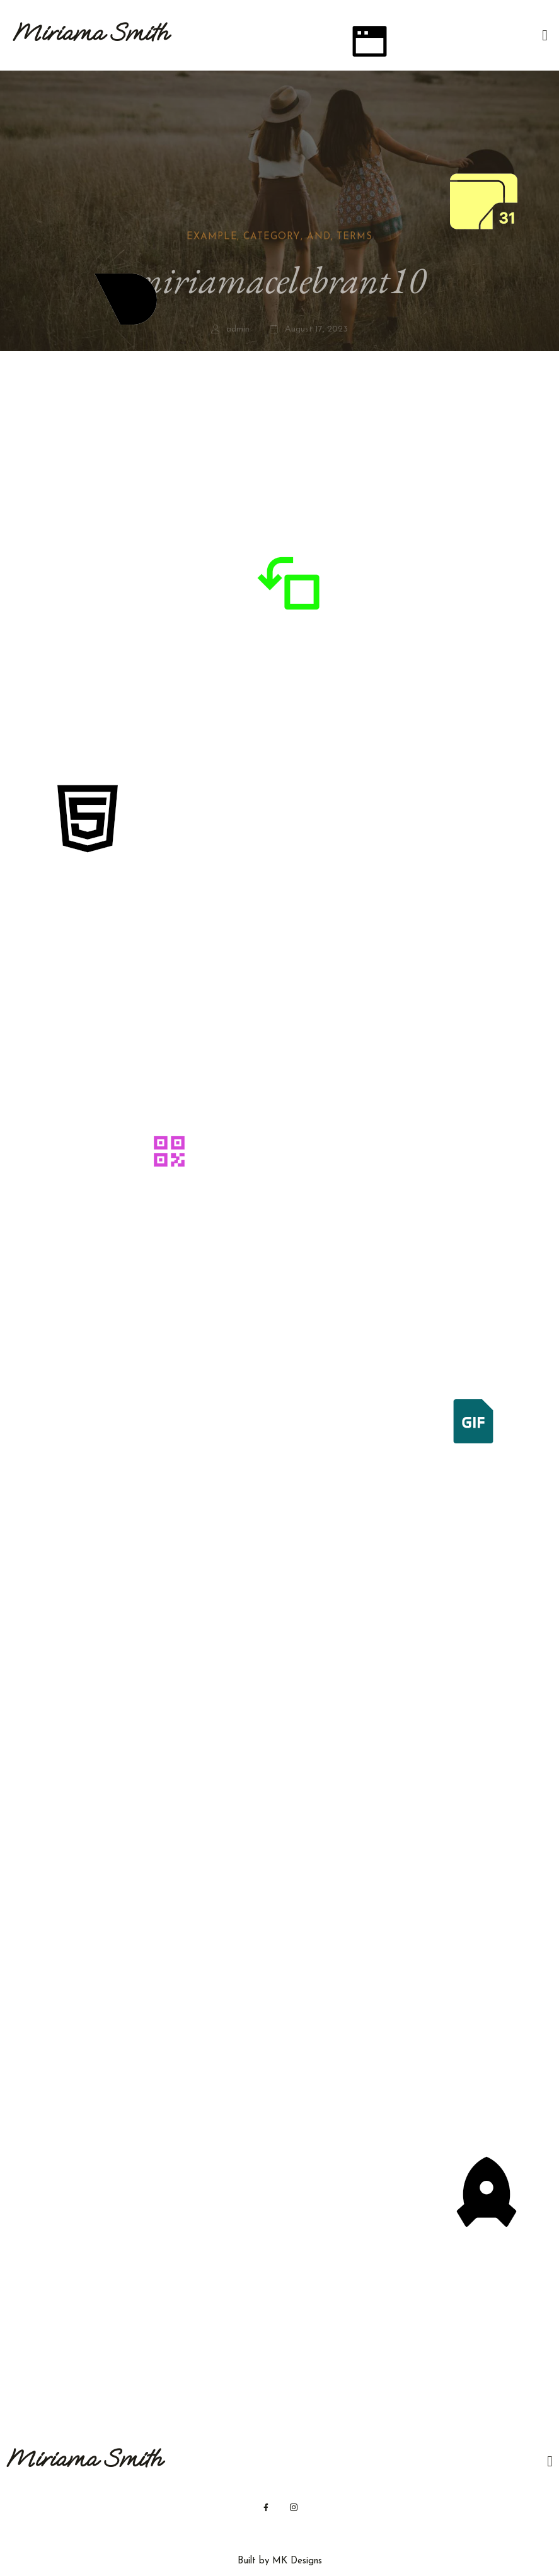 The image size is (559, 2576). What do you see at coordinates (369, 41) in the screenshot?
I see `open a new window` at bounding box center [369, 41].